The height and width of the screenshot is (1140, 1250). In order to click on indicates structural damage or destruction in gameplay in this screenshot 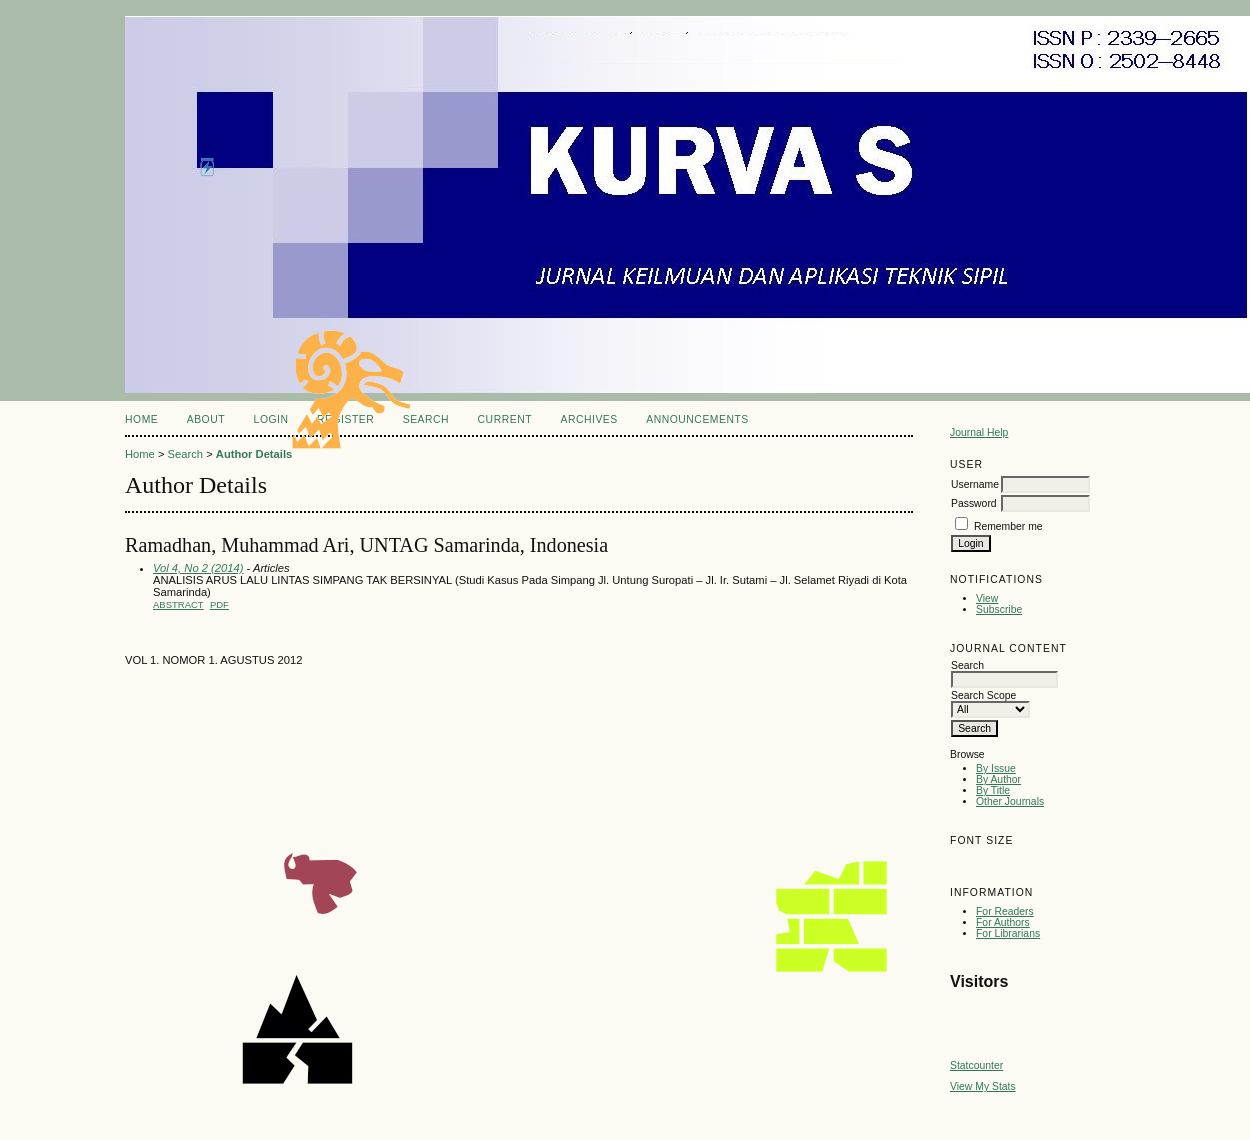, I will do `click(831, 916)`.